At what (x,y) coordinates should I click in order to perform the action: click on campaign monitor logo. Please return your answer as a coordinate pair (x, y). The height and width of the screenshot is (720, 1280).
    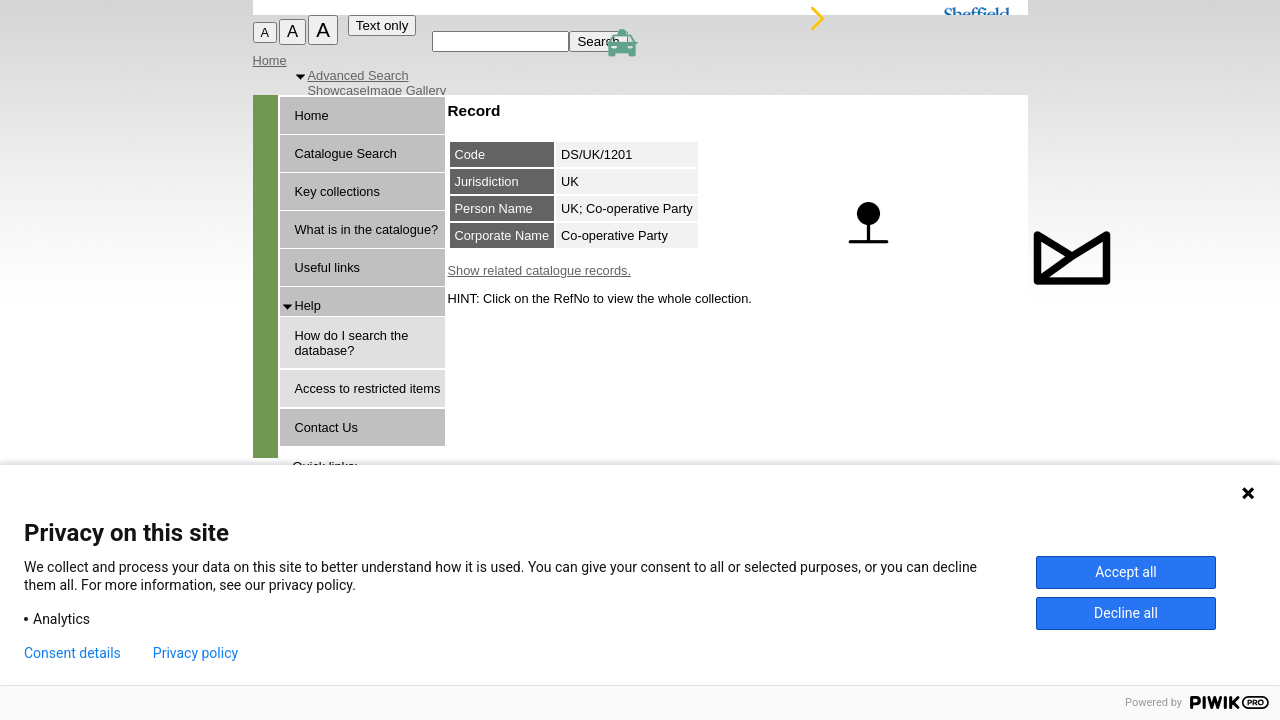
    Looking at the image, I should click on (1072, 258).